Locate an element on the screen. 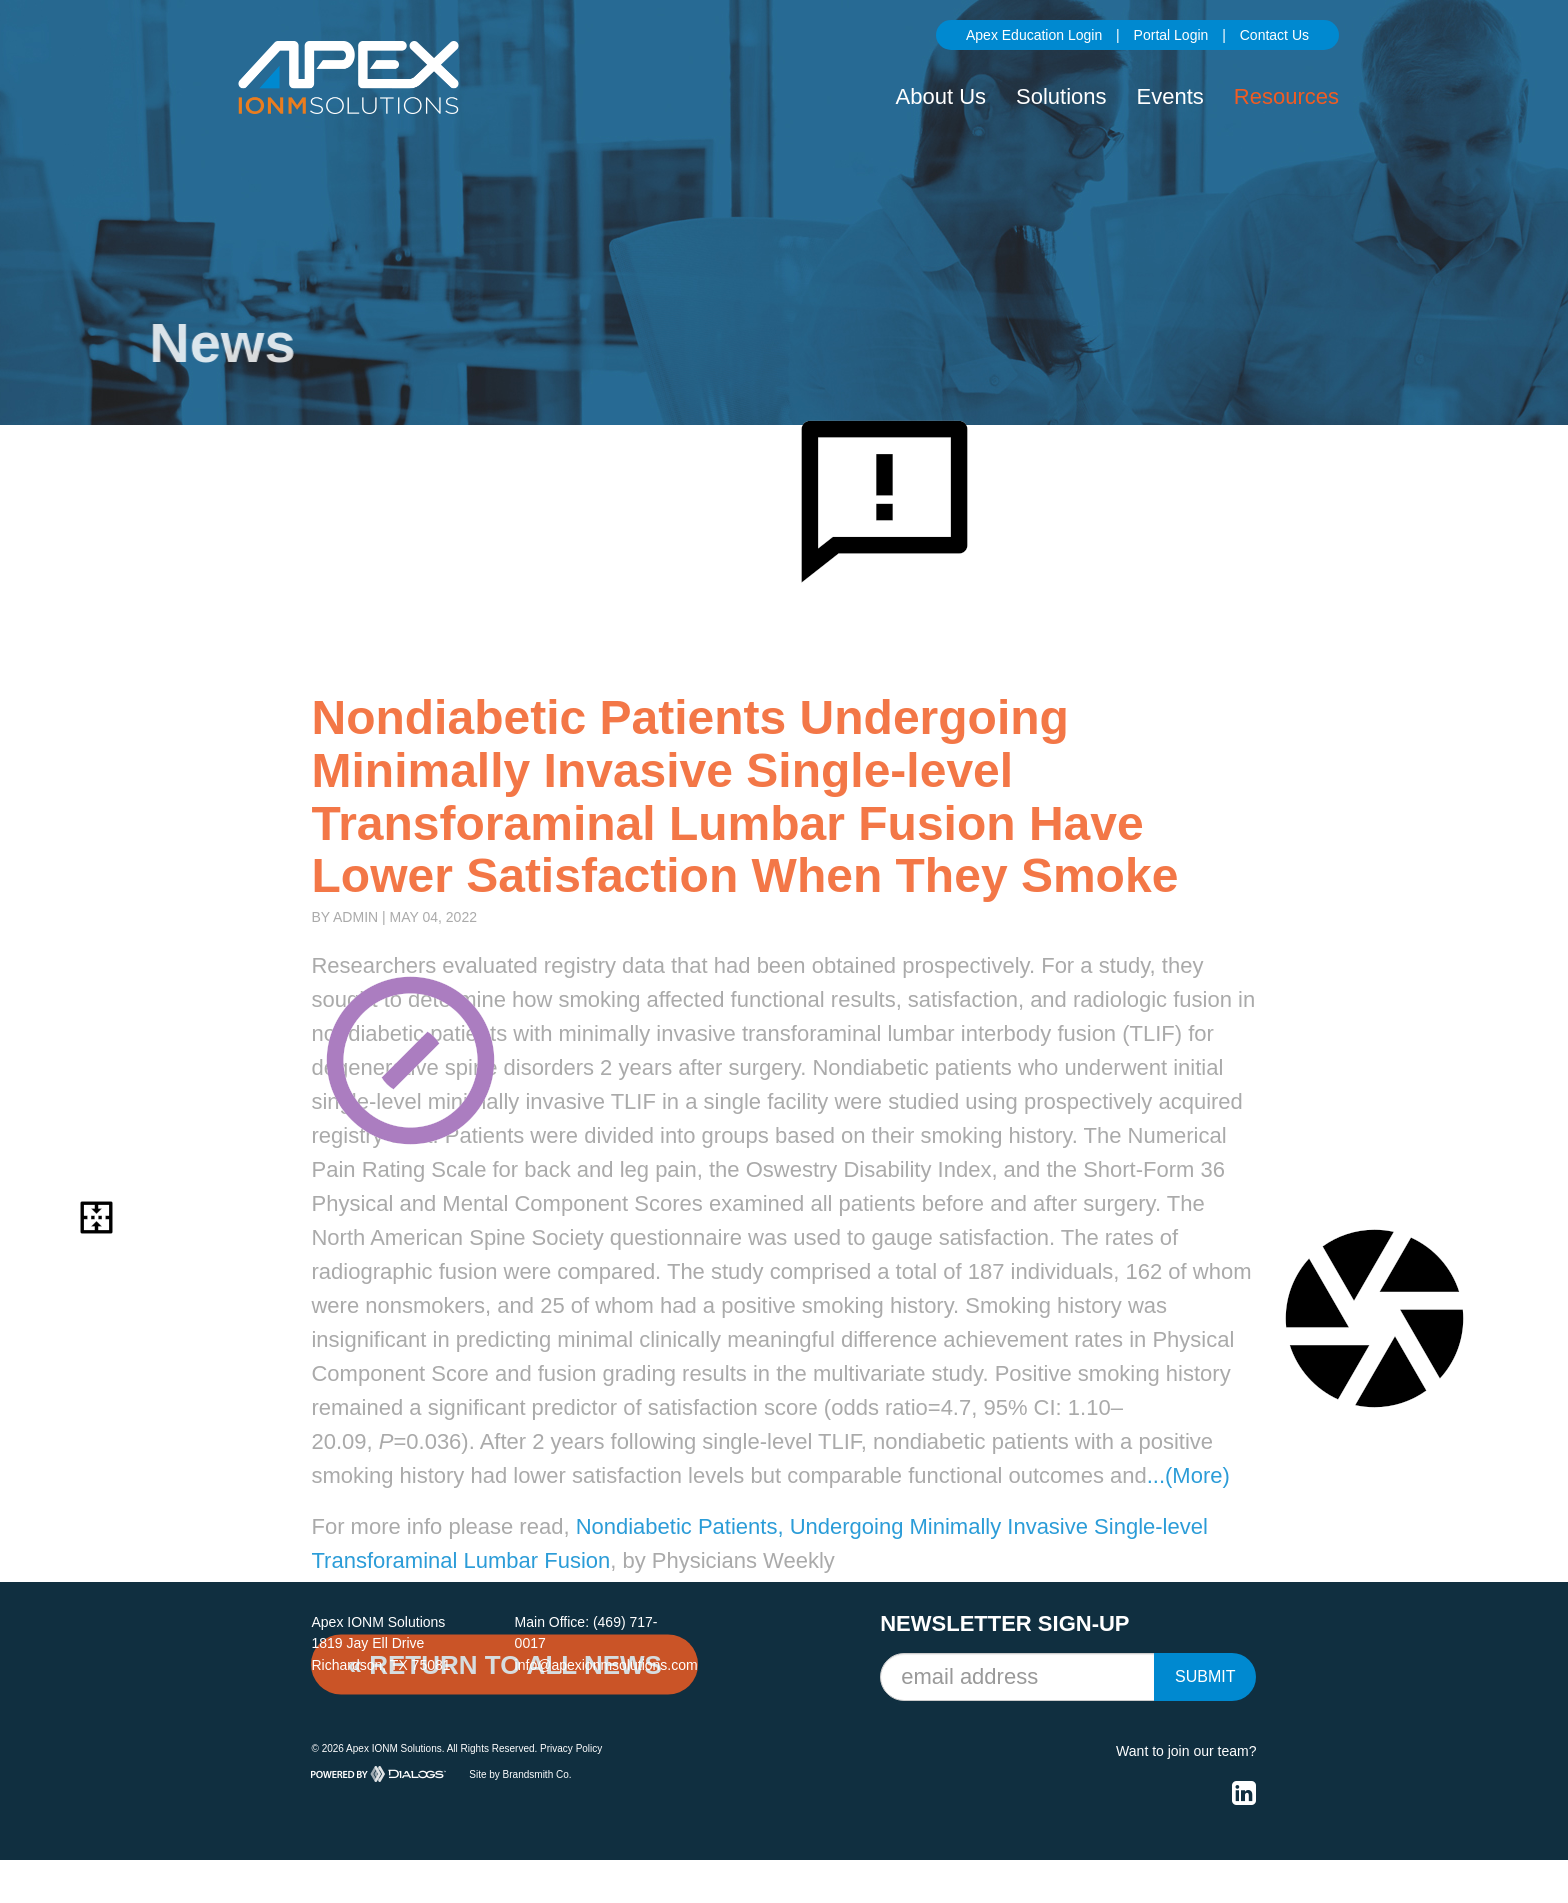 This screenshot has width=1568, height=1903. open camera or take a photo is located at coordinates (1374, 1318).